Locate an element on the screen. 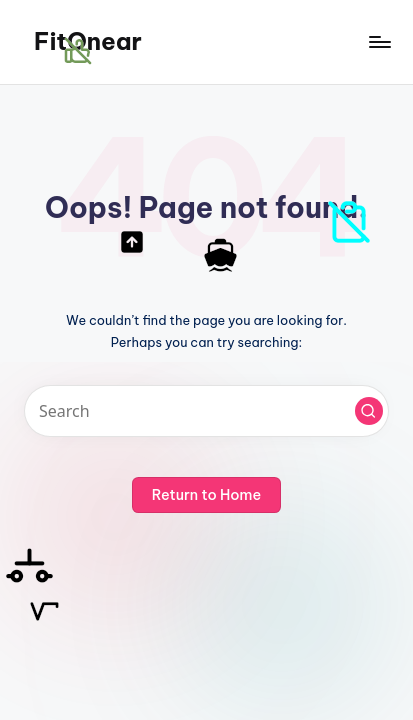  like feature is disabled is located at coordinates (78, 51).